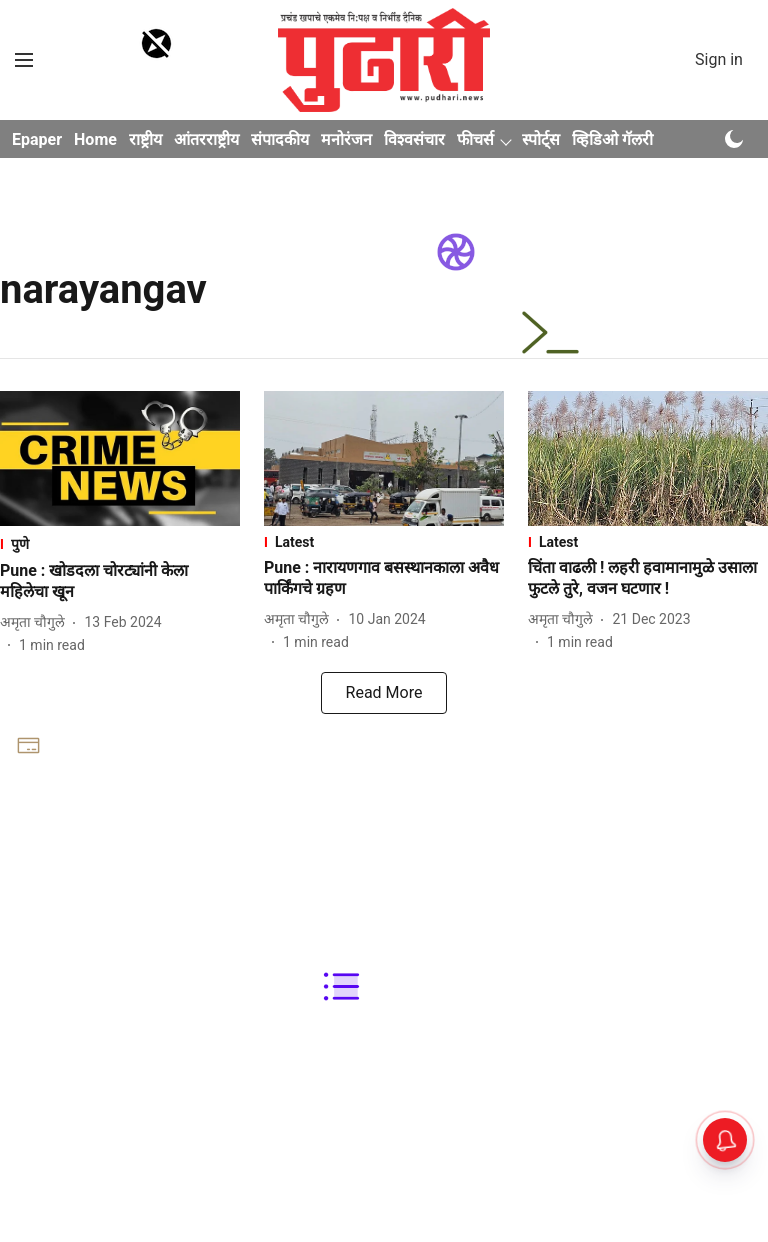  What do you see at coordinates (28, 745) in the screenshot?
I see `manage payment methods` at bounding box center [28, 745].